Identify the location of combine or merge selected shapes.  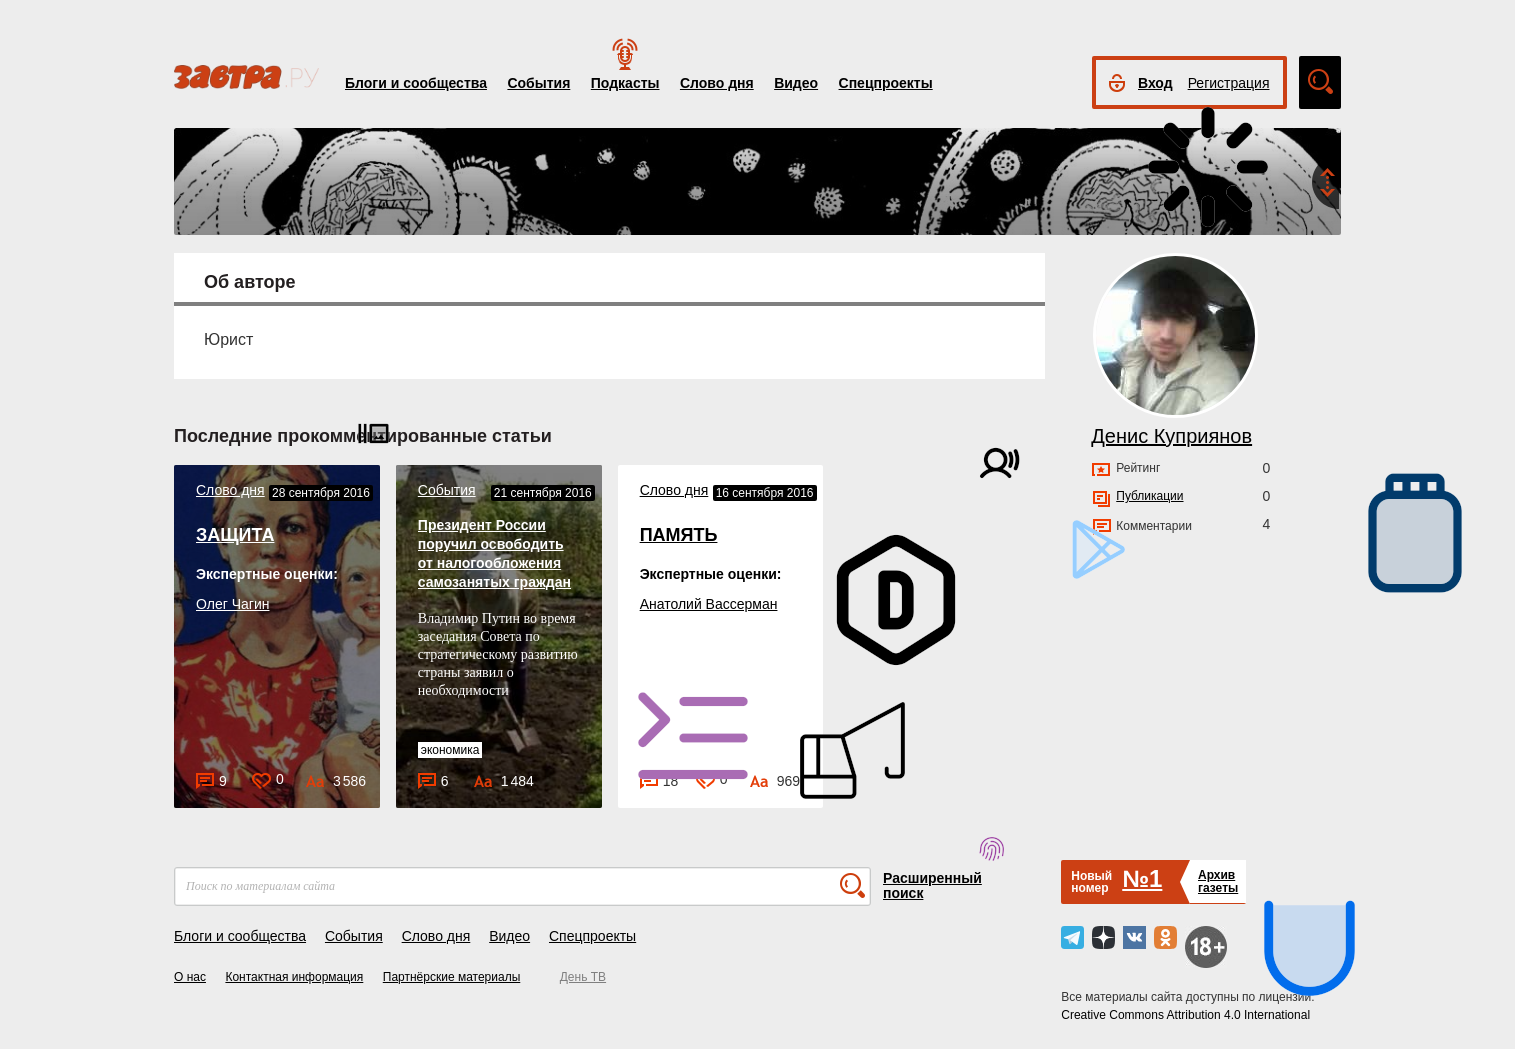
(1309, 941).